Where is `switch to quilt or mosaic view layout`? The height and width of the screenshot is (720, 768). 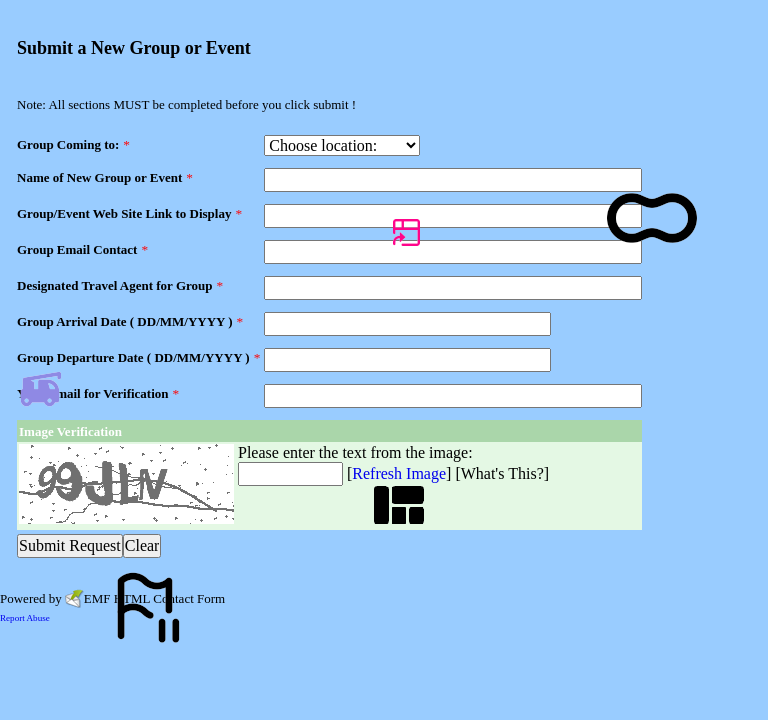 switch to quilt or mosaic view layout is located at coordinates (397, 506).